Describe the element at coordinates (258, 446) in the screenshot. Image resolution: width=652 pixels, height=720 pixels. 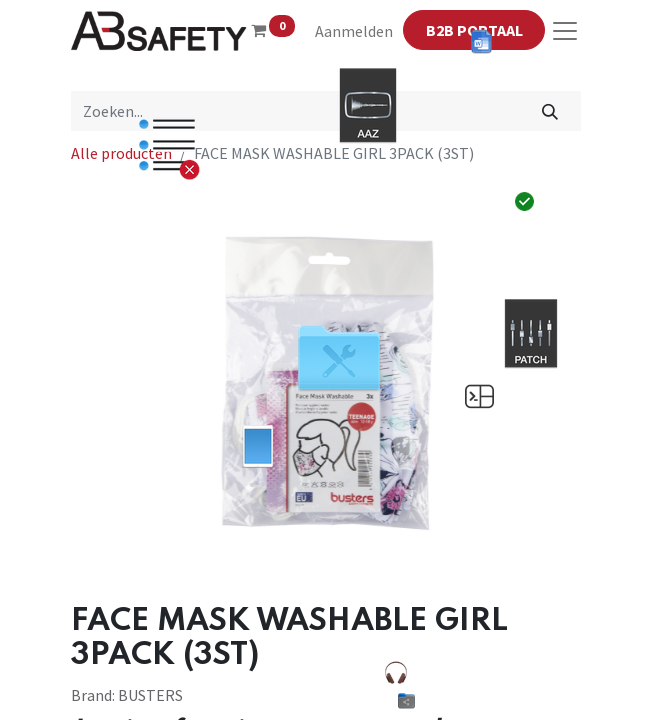
I see `manage connected iPad device` at that location.